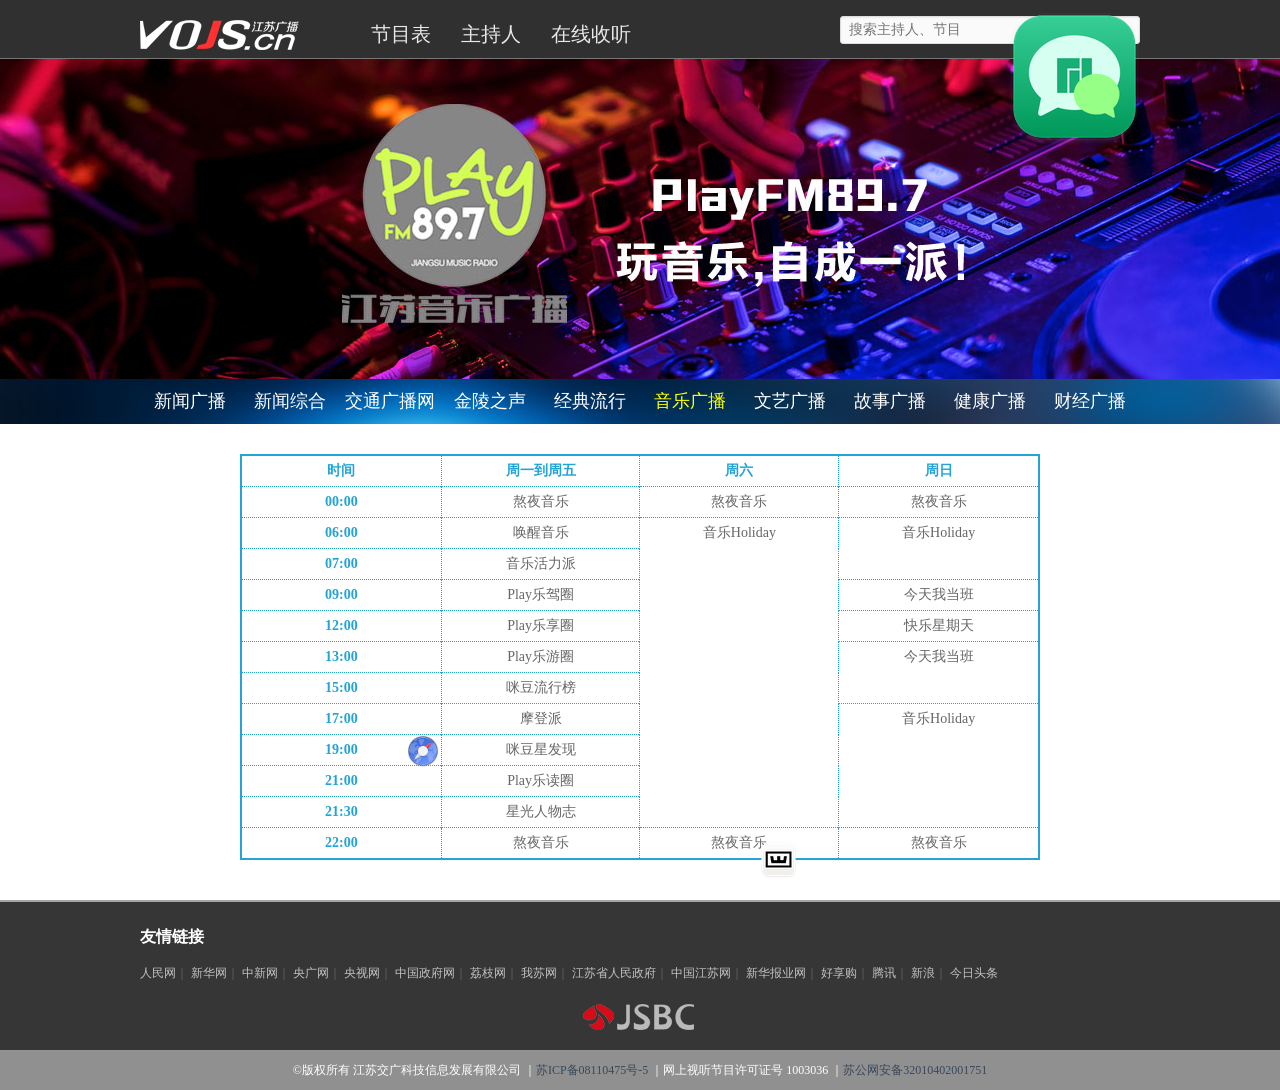 The image size is (1280, 1090). Describe the element at coordinates (1074, 76) in the screenshot. I see `open matray messaging app` at that location.